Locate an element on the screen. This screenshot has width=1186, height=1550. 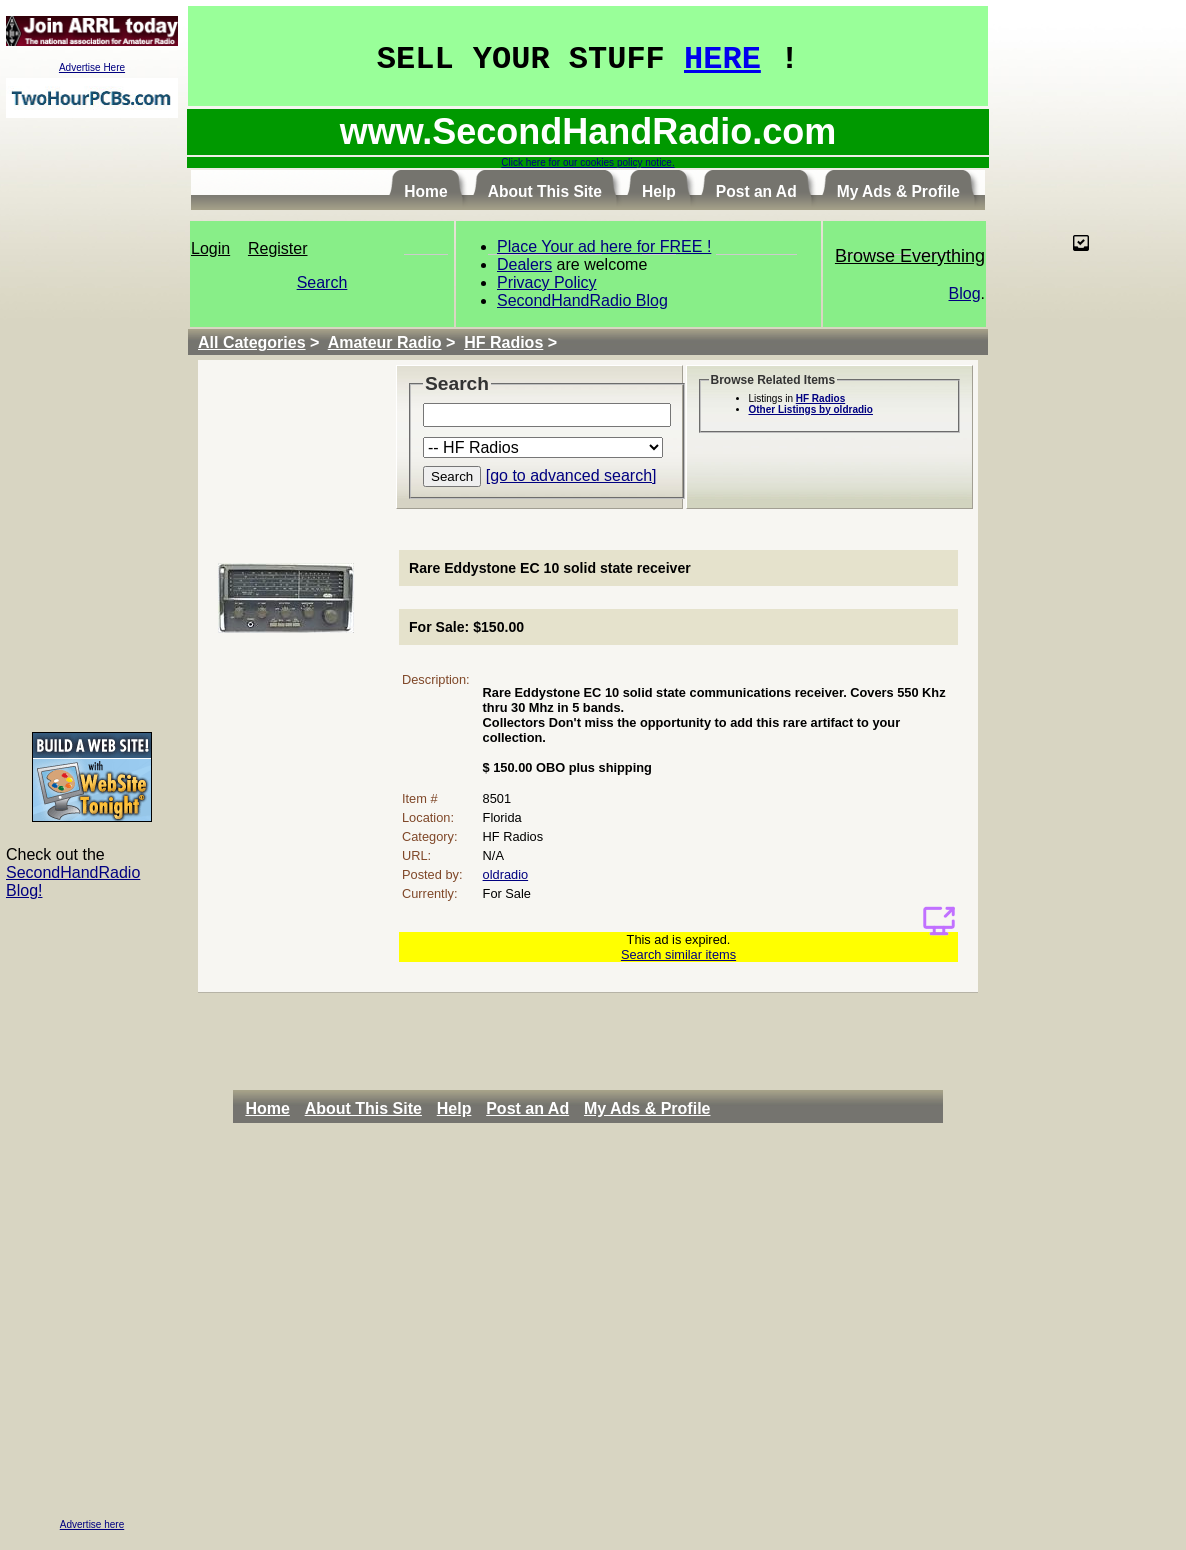
share your screen with others is located at coordinates (939, 921).